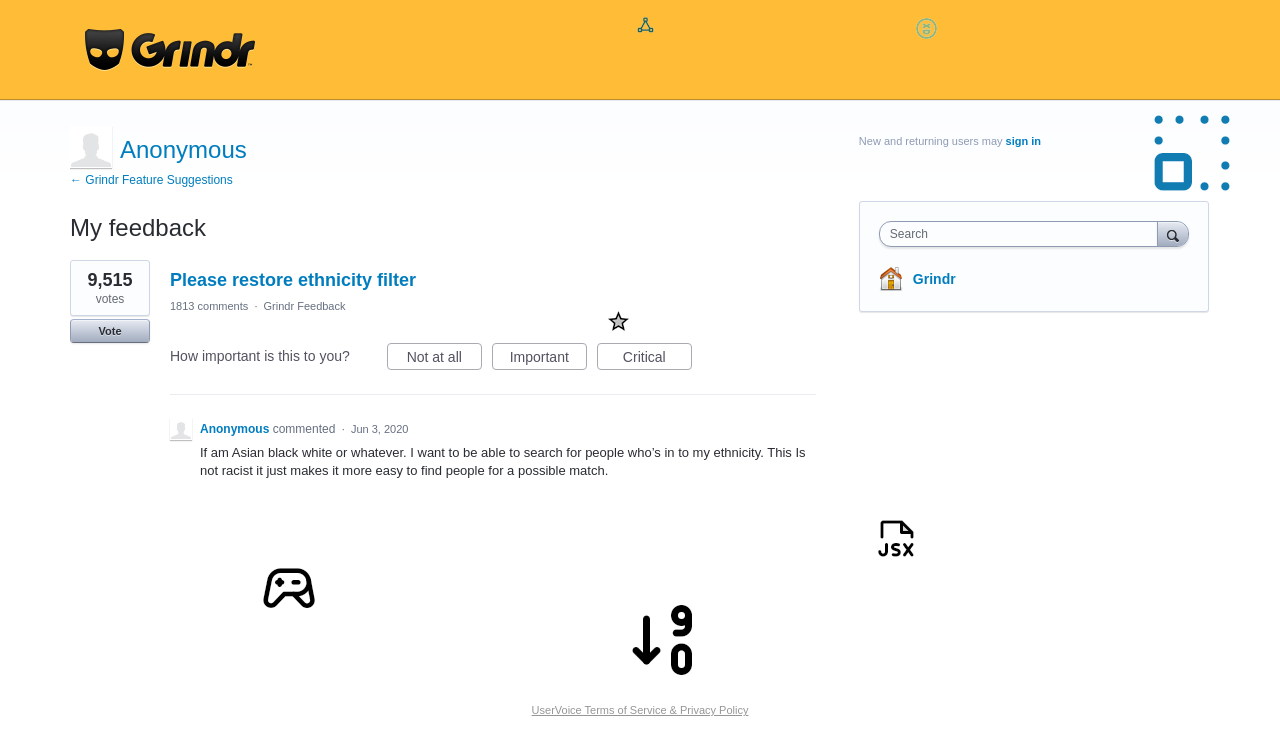  What do you see at coordinates (618, 321) in the screenshot?
I see `add item to favorites` at bounding box center [618, 321].